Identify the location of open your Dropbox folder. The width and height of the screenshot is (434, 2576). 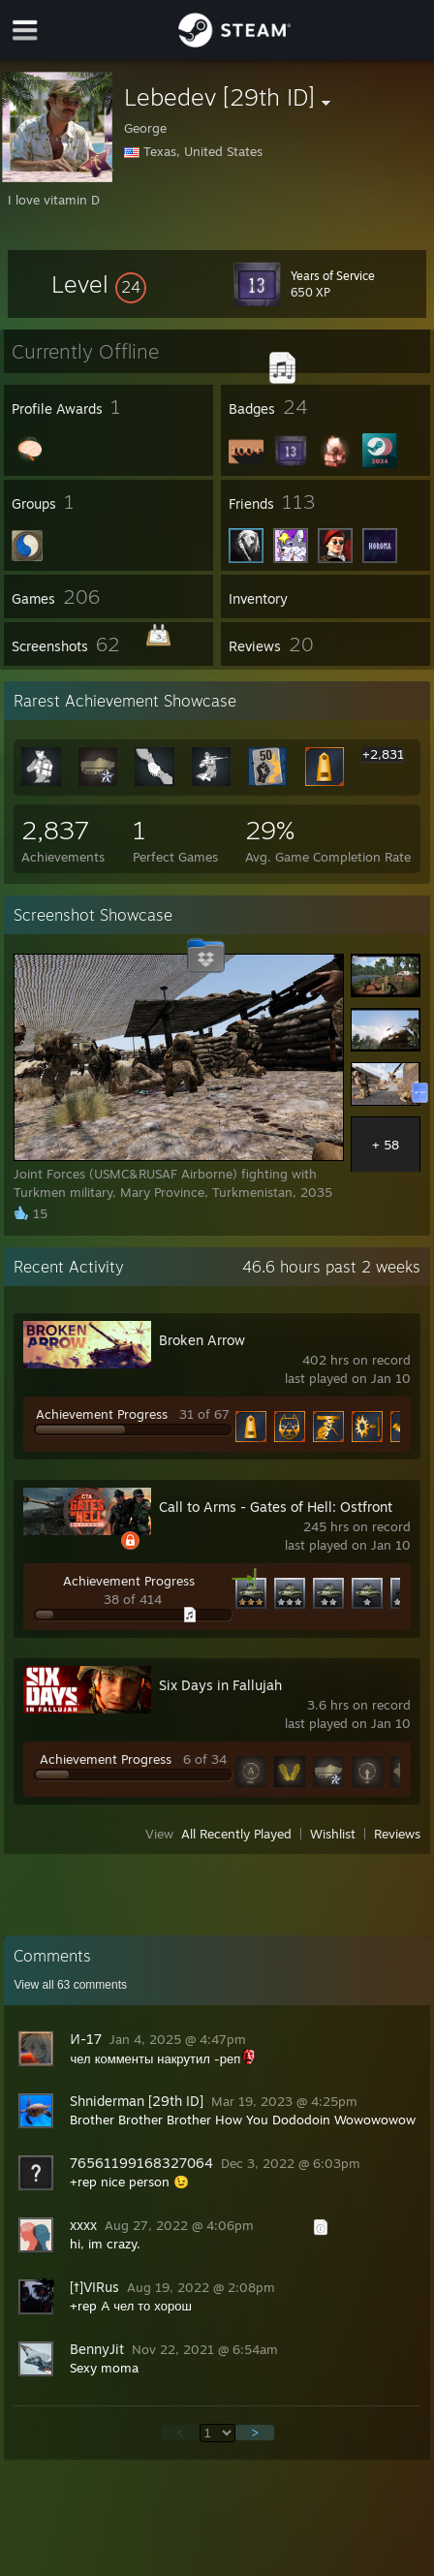
(205, 955).